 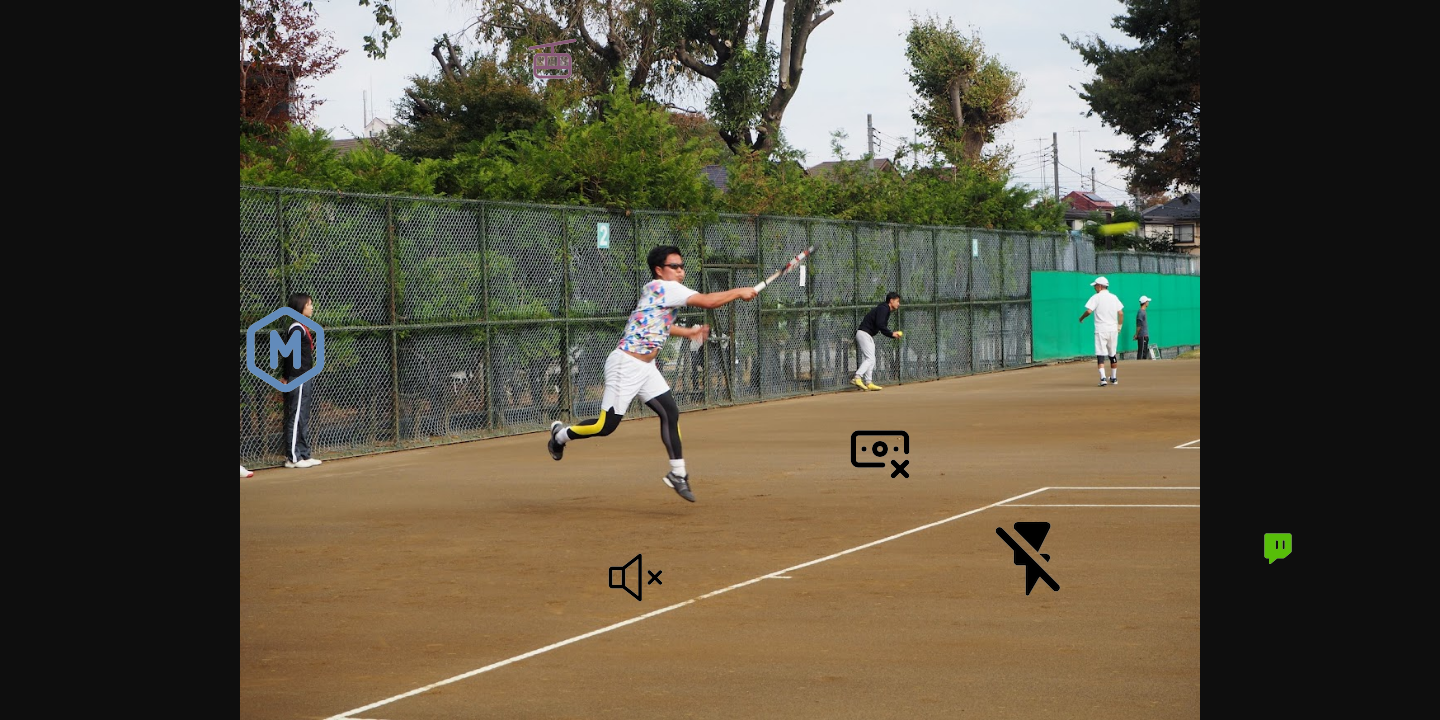 What do you see at coordinates (552, 59) in the screenshot?
I see `access cable car or gondola transit information` at bounding box center [552, 59].